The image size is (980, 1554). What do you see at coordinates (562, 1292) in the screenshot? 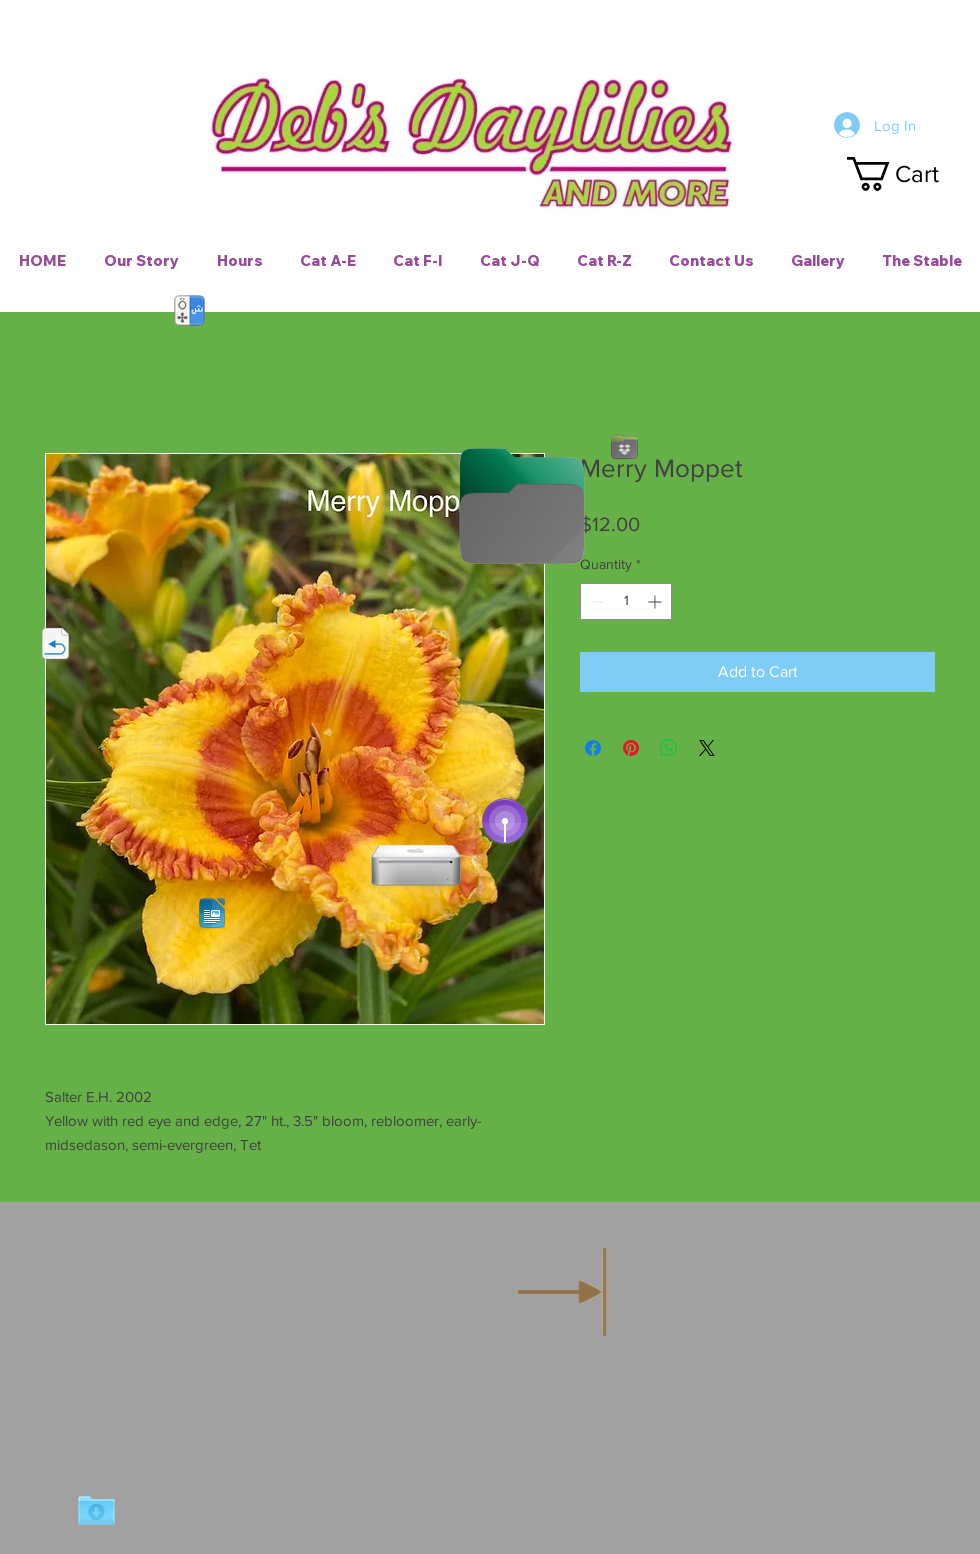
I see `go to the last item or page` at bounding box center [562, 1292].